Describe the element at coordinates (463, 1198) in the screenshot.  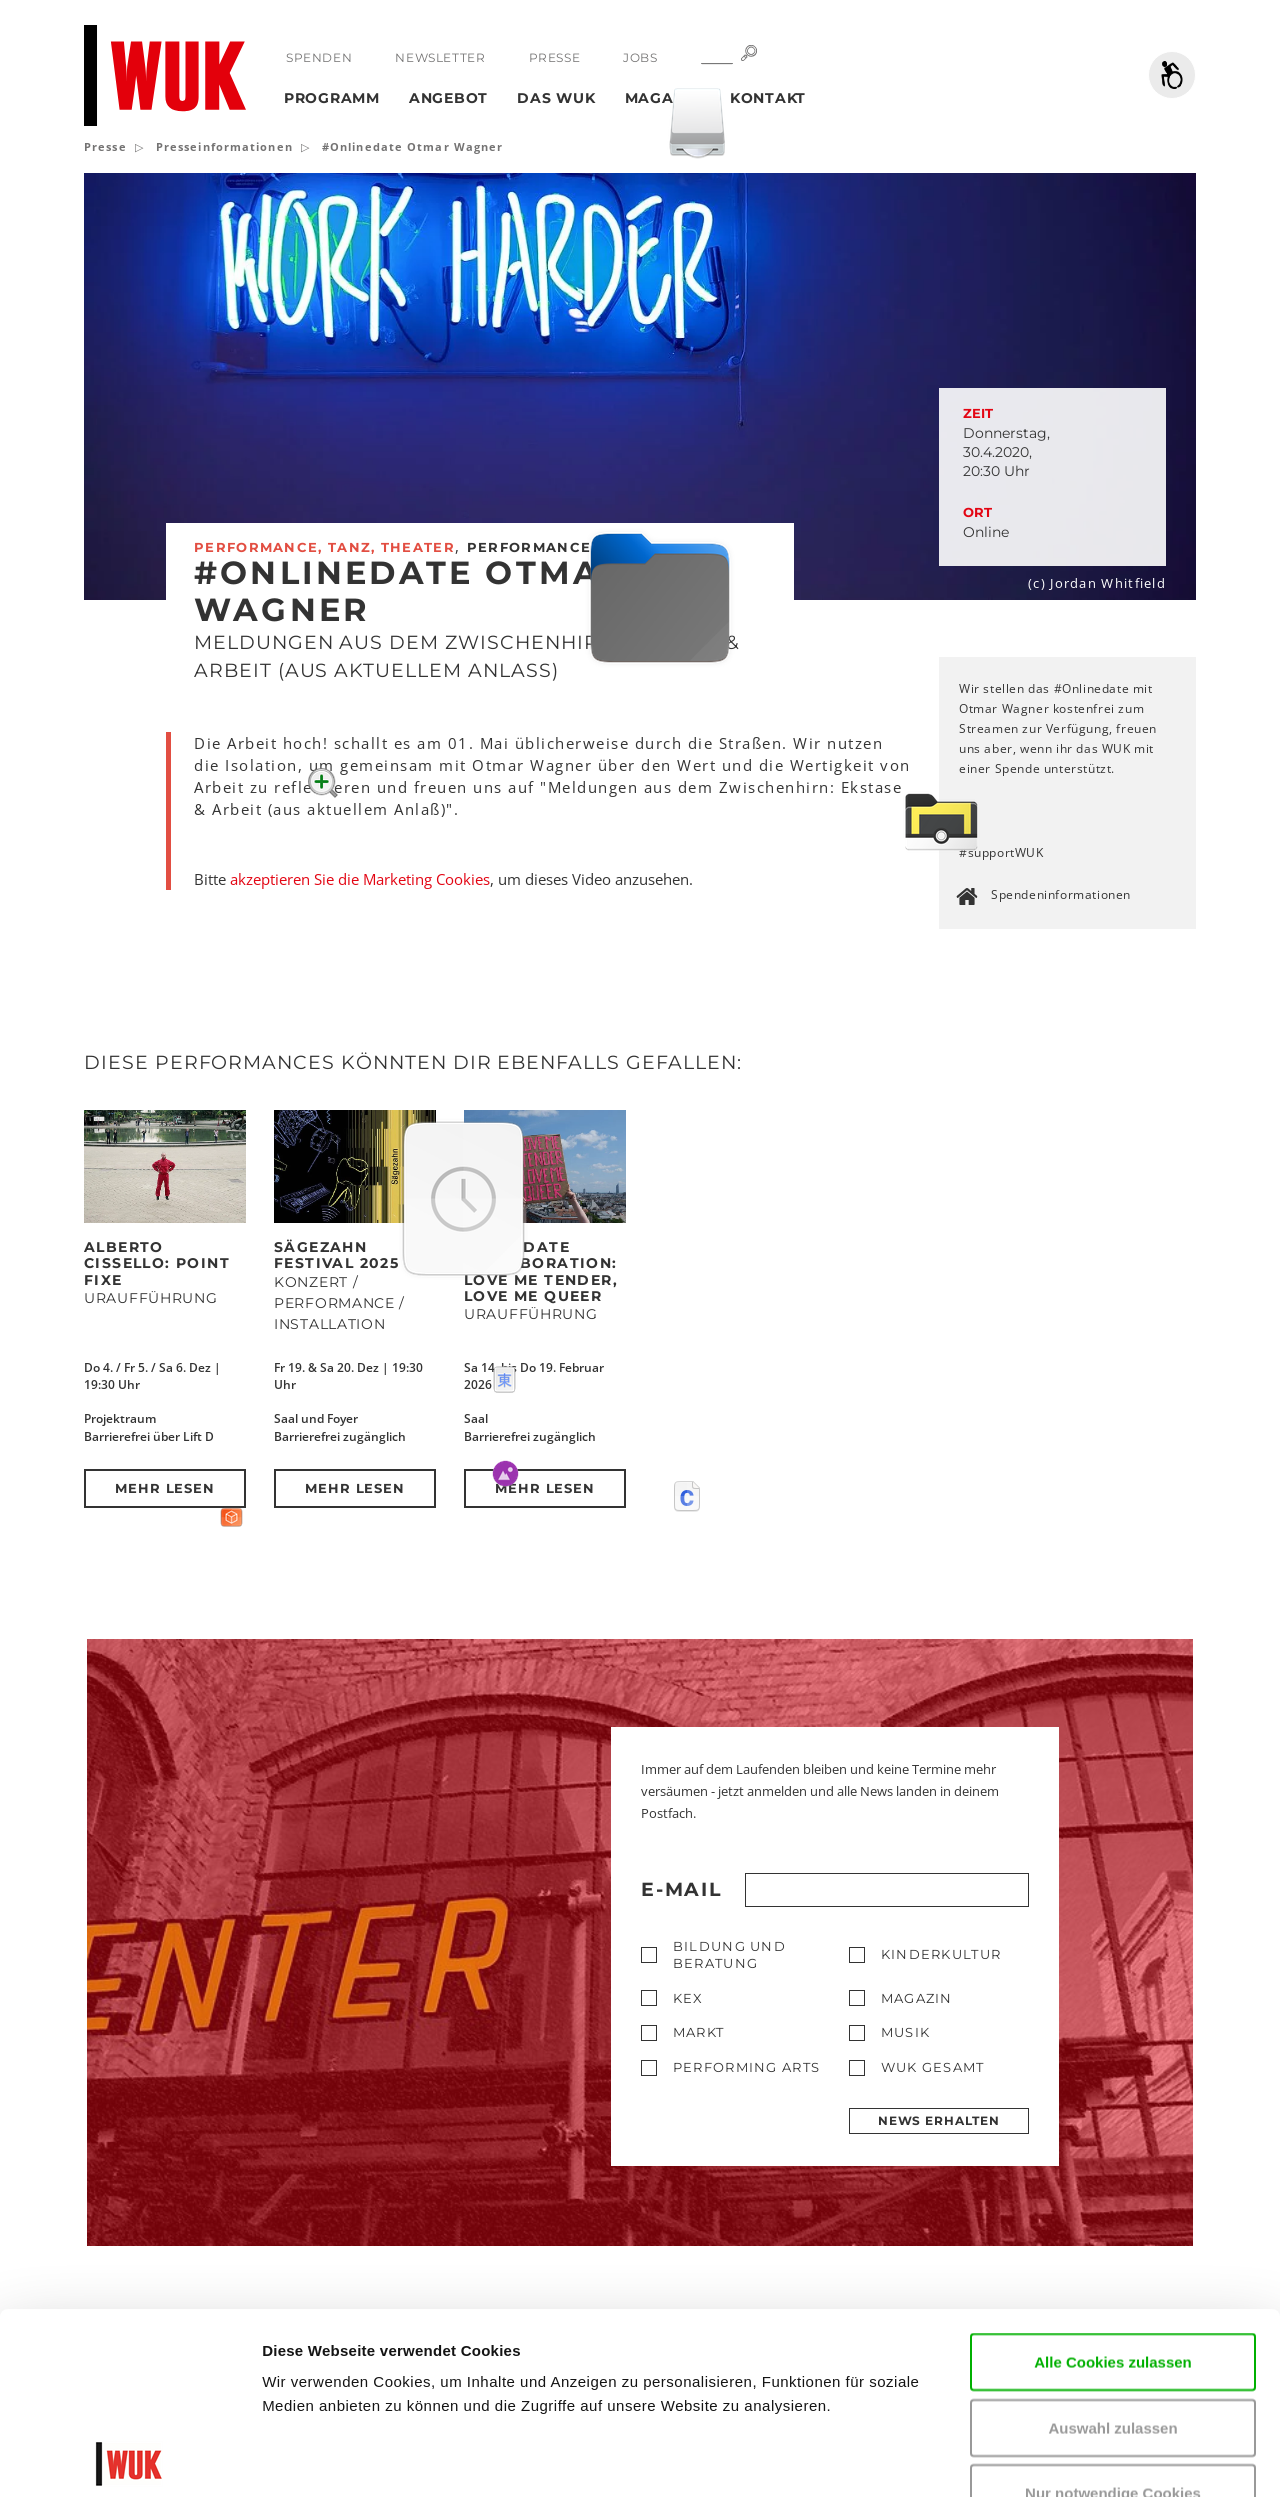
I see `image is currently loading` at that location.